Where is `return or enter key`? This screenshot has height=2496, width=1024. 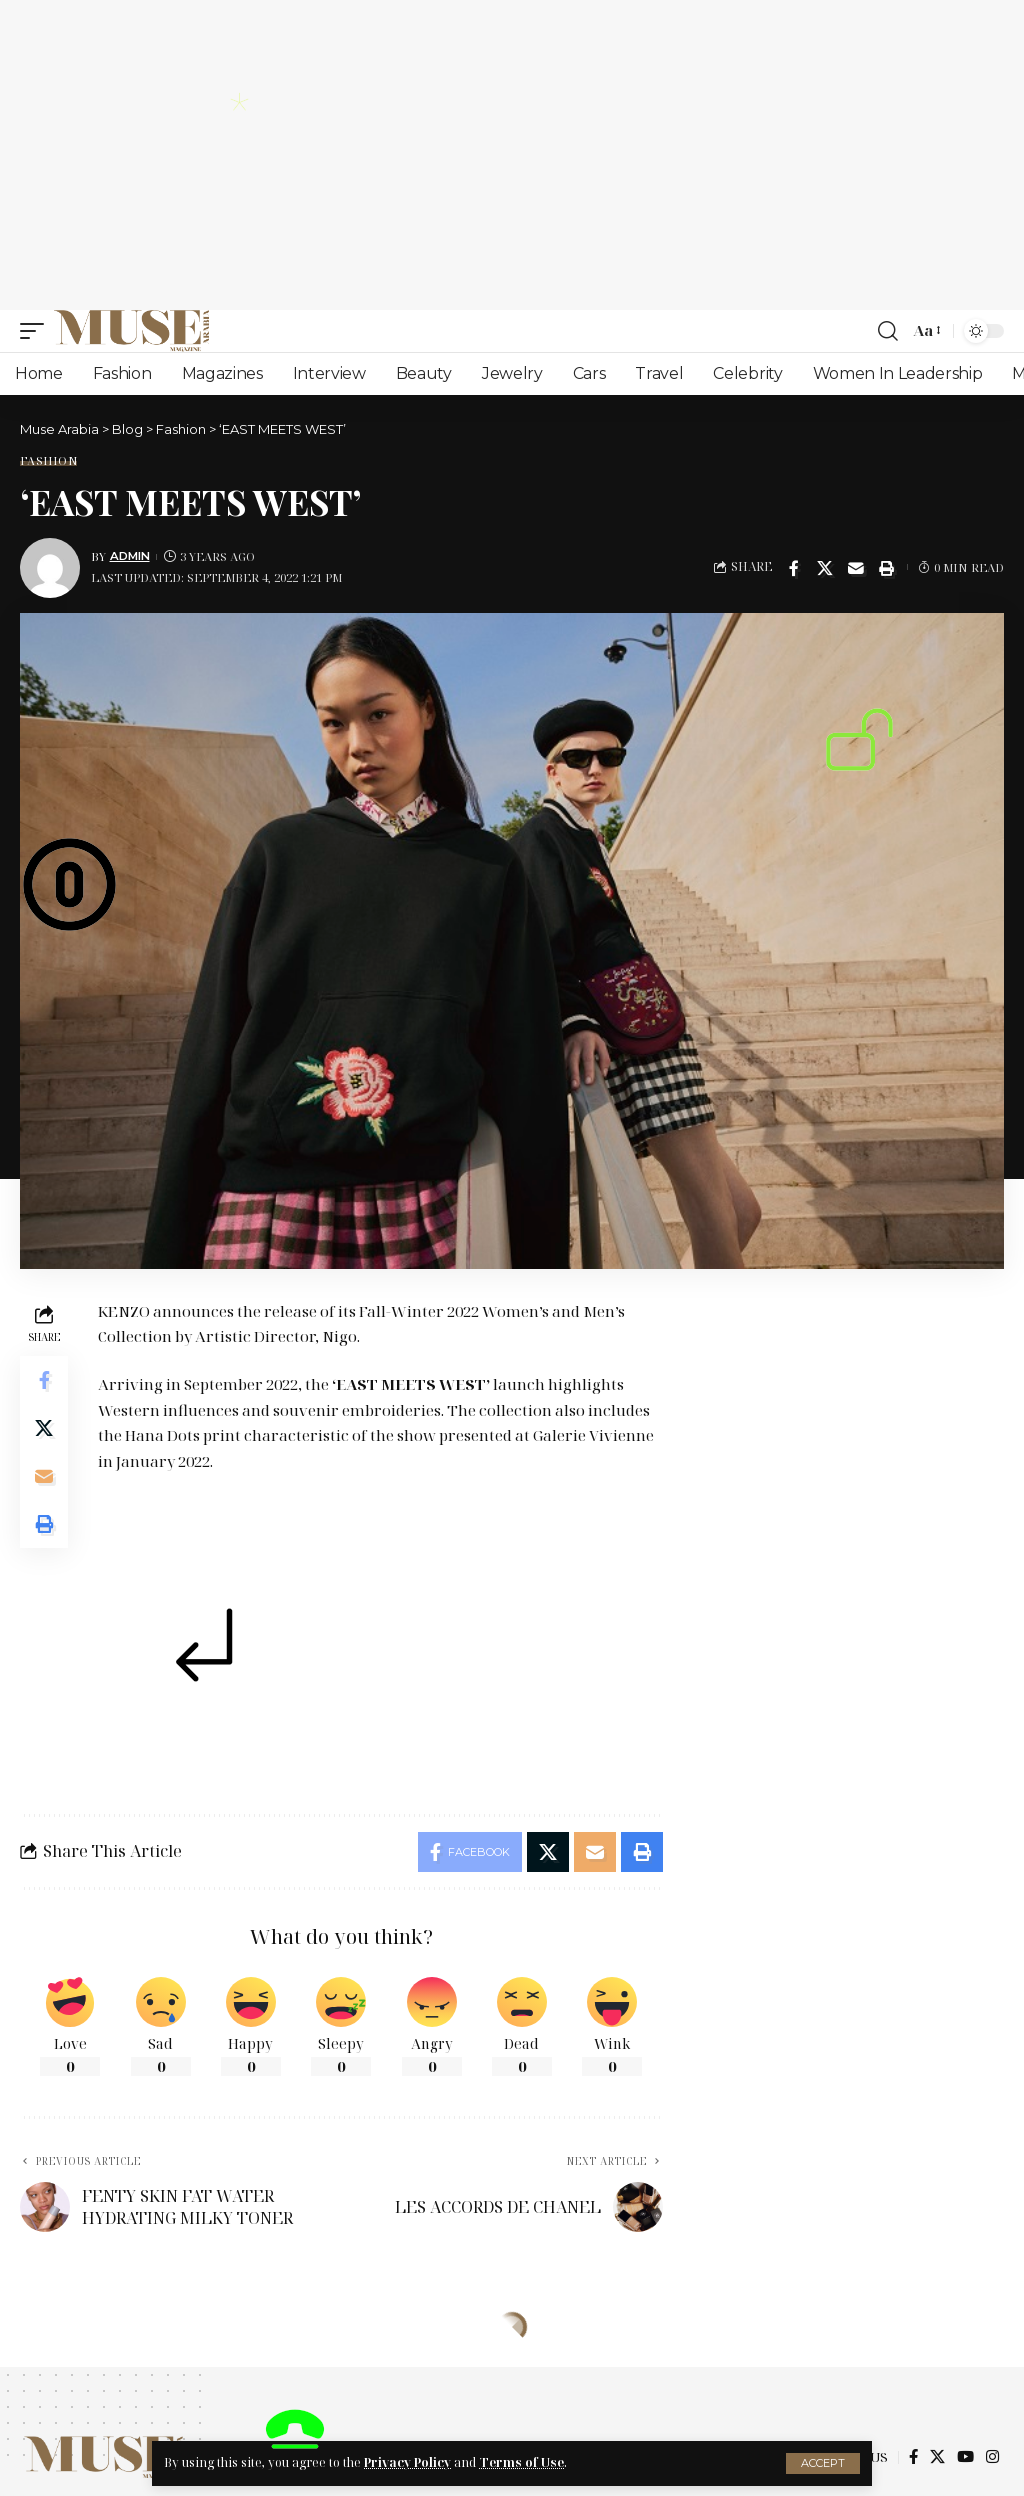
return or enter key is located at coordinates (207, 1645).